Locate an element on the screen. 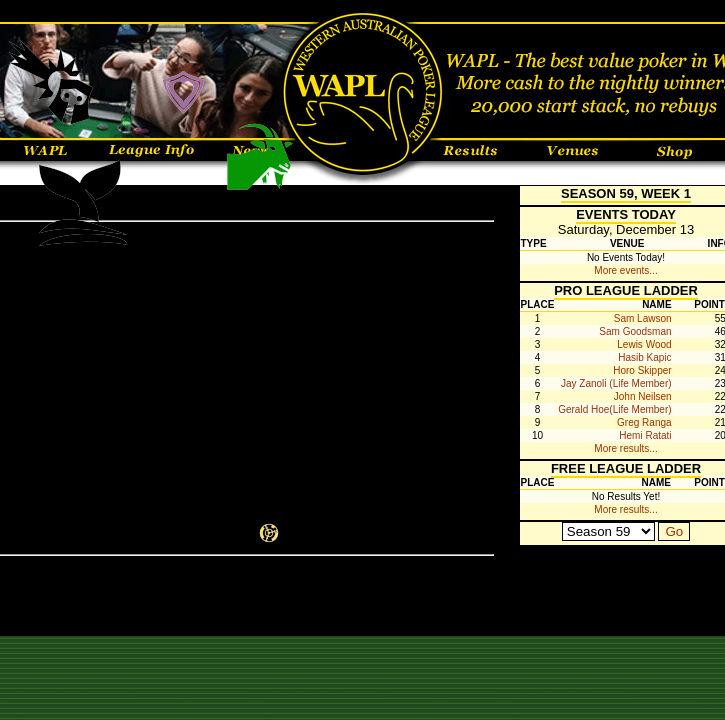 The image size is (725, 720). track digital footprint or online activity is located at coordinates (269, 533).